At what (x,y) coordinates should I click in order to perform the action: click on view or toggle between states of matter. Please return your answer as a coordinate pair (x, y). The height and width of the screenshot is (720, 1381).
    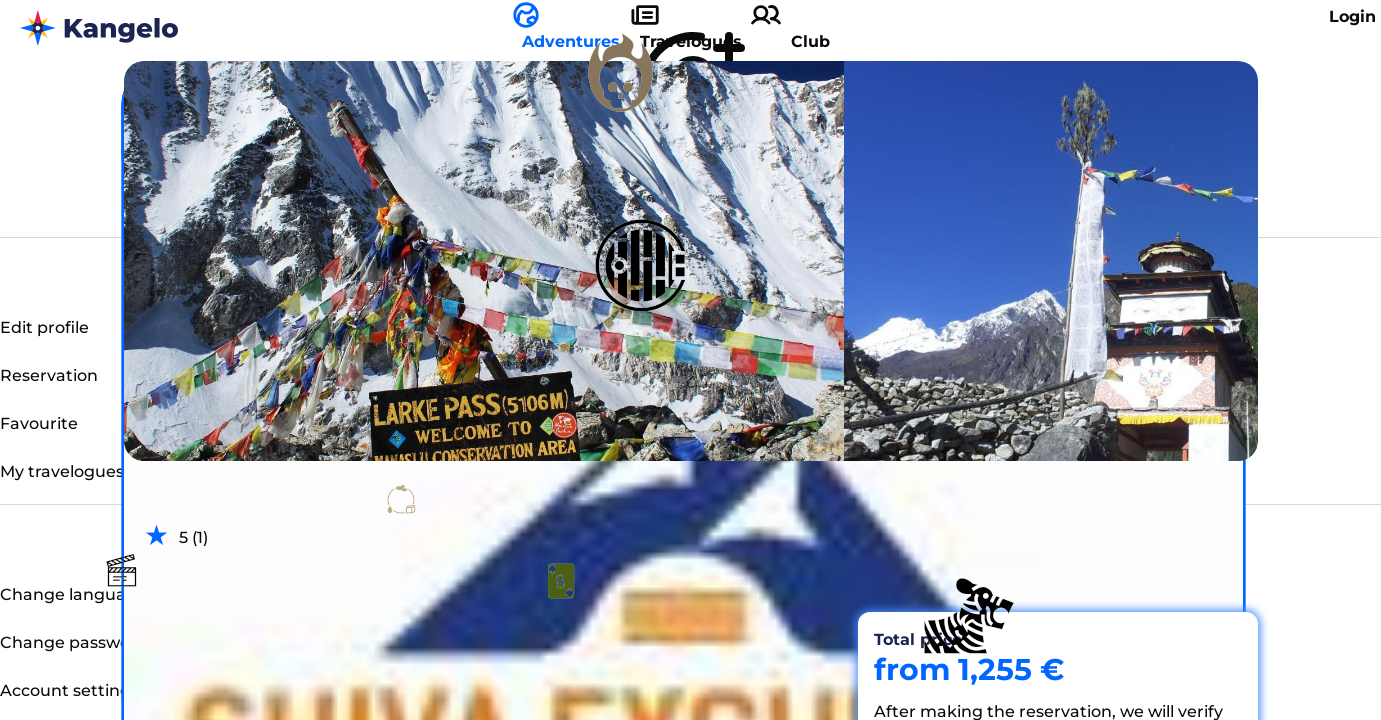
    Looking at the image, I should click on (401, 500).